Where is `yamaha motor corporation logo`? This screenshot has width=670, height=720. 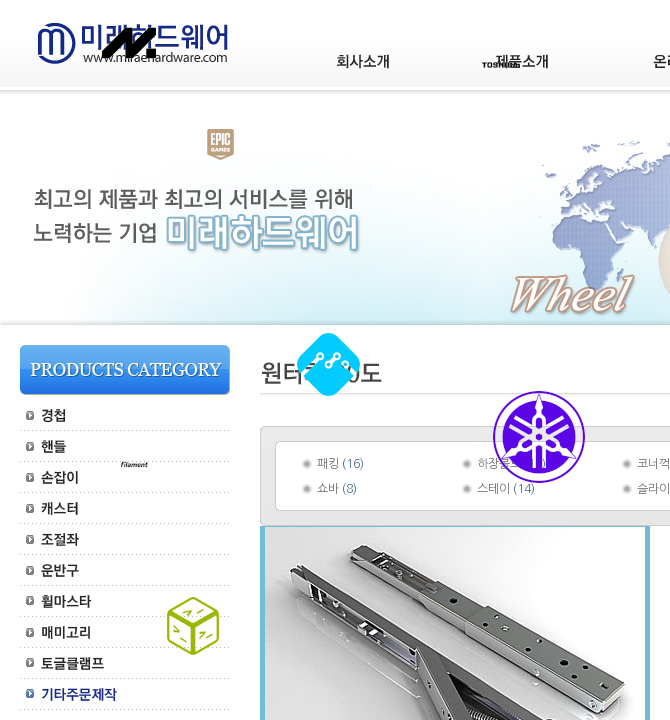
yamaha motor corporation logo is located at coordinates (539, 437).